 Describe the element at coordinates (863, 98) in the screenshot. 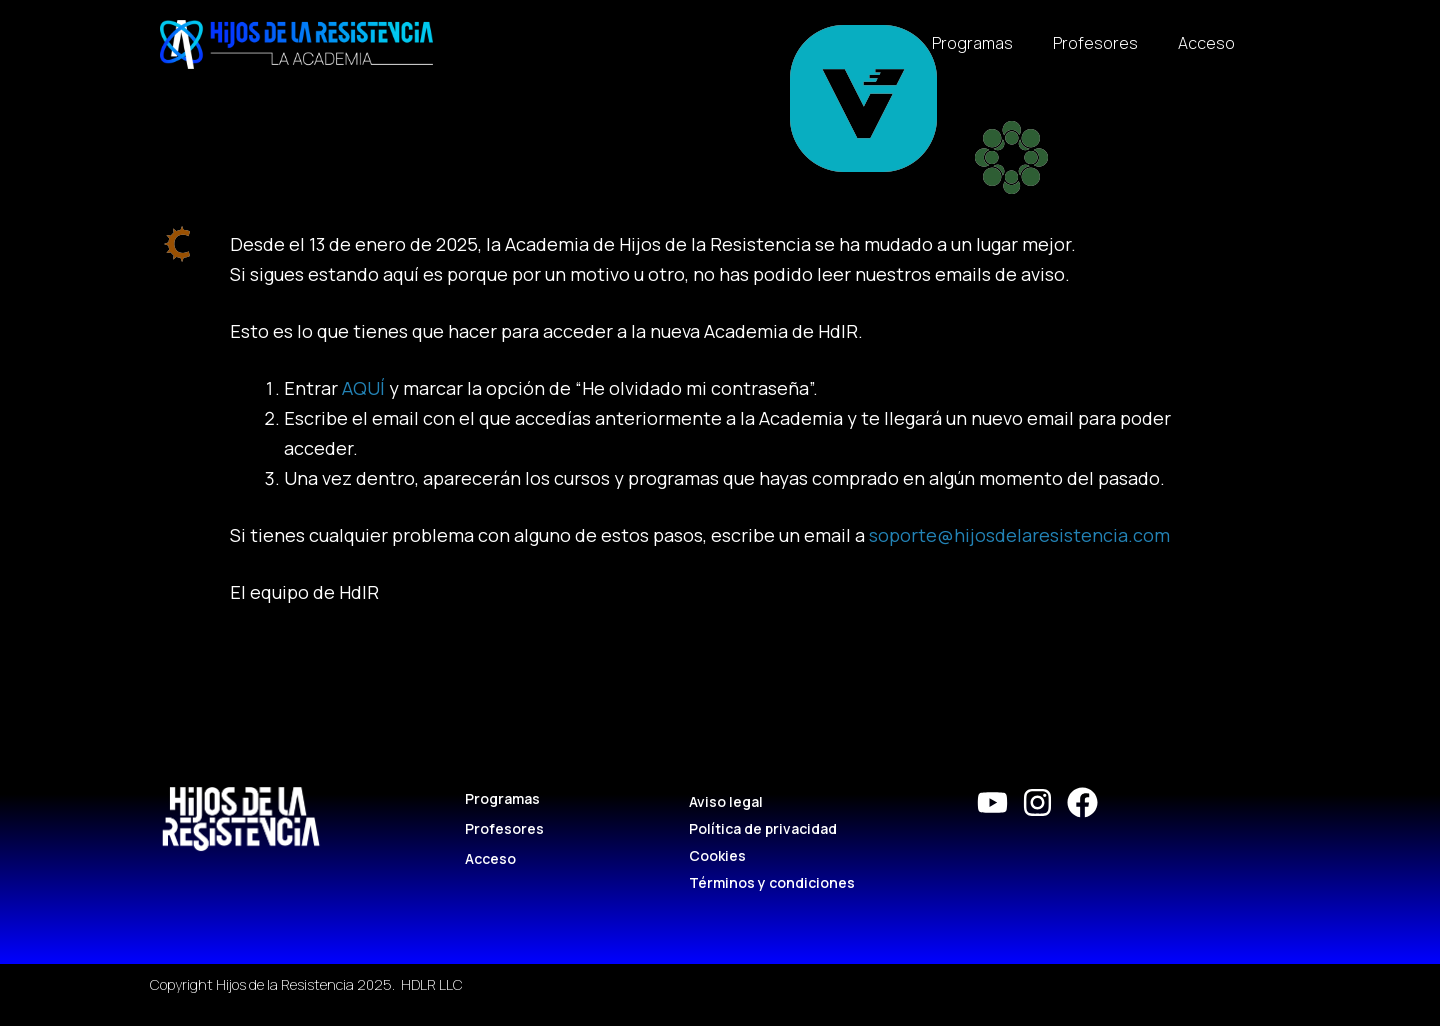

I see `verdaccio private npm registry logo` at that location.